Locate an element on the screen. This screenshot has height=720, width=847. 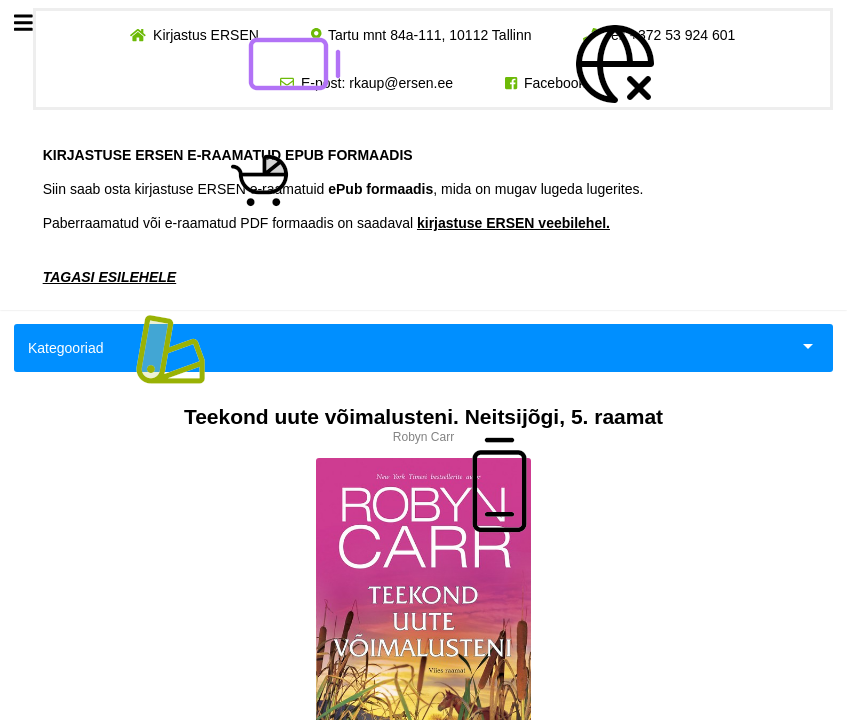
indicates battery is empty or depleted is located at coordinates (293, 64).